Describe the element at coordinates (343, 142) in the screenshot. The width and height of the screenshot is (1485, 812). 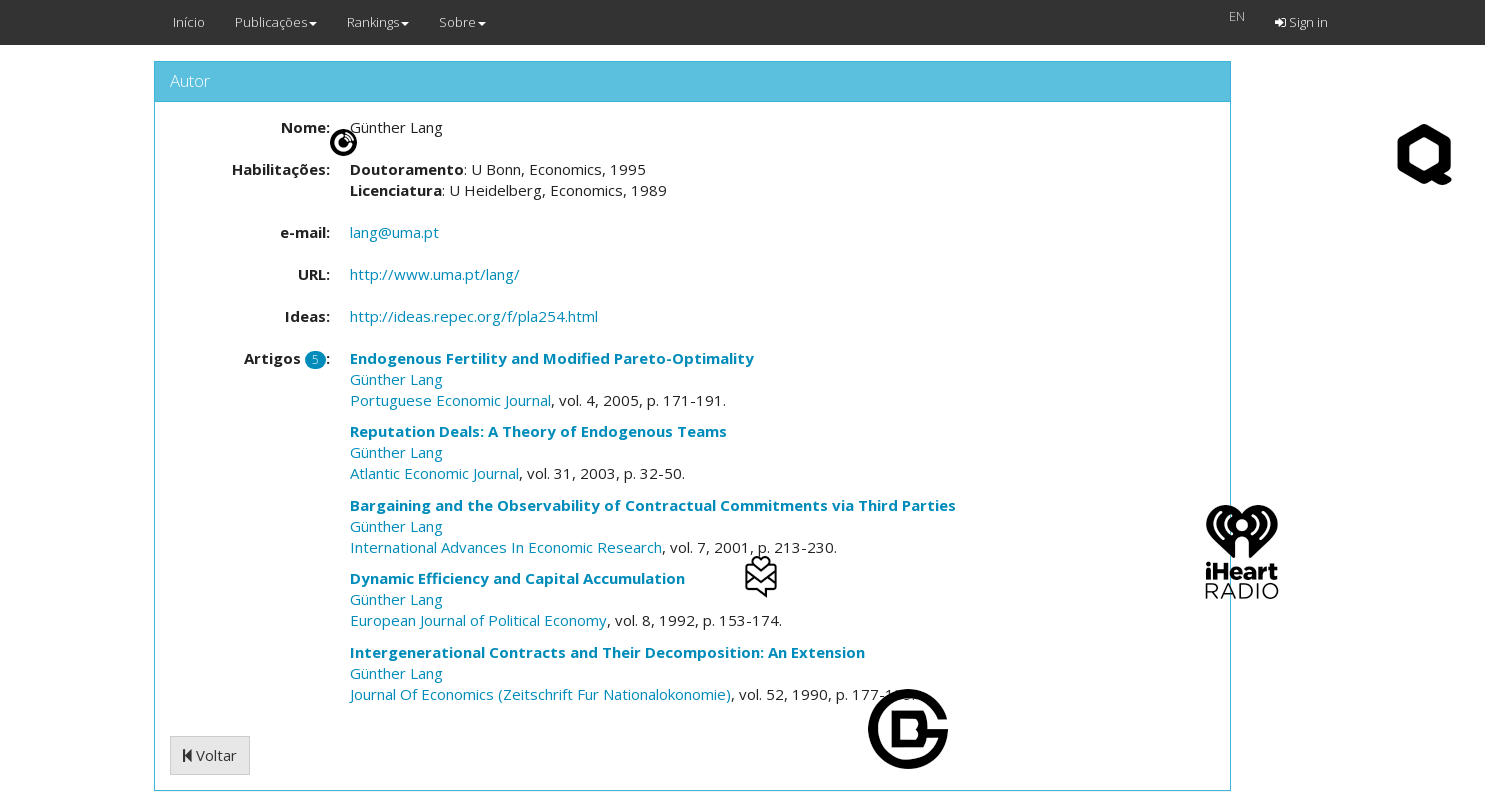
I see `open the Player FM podcast app` at that location.